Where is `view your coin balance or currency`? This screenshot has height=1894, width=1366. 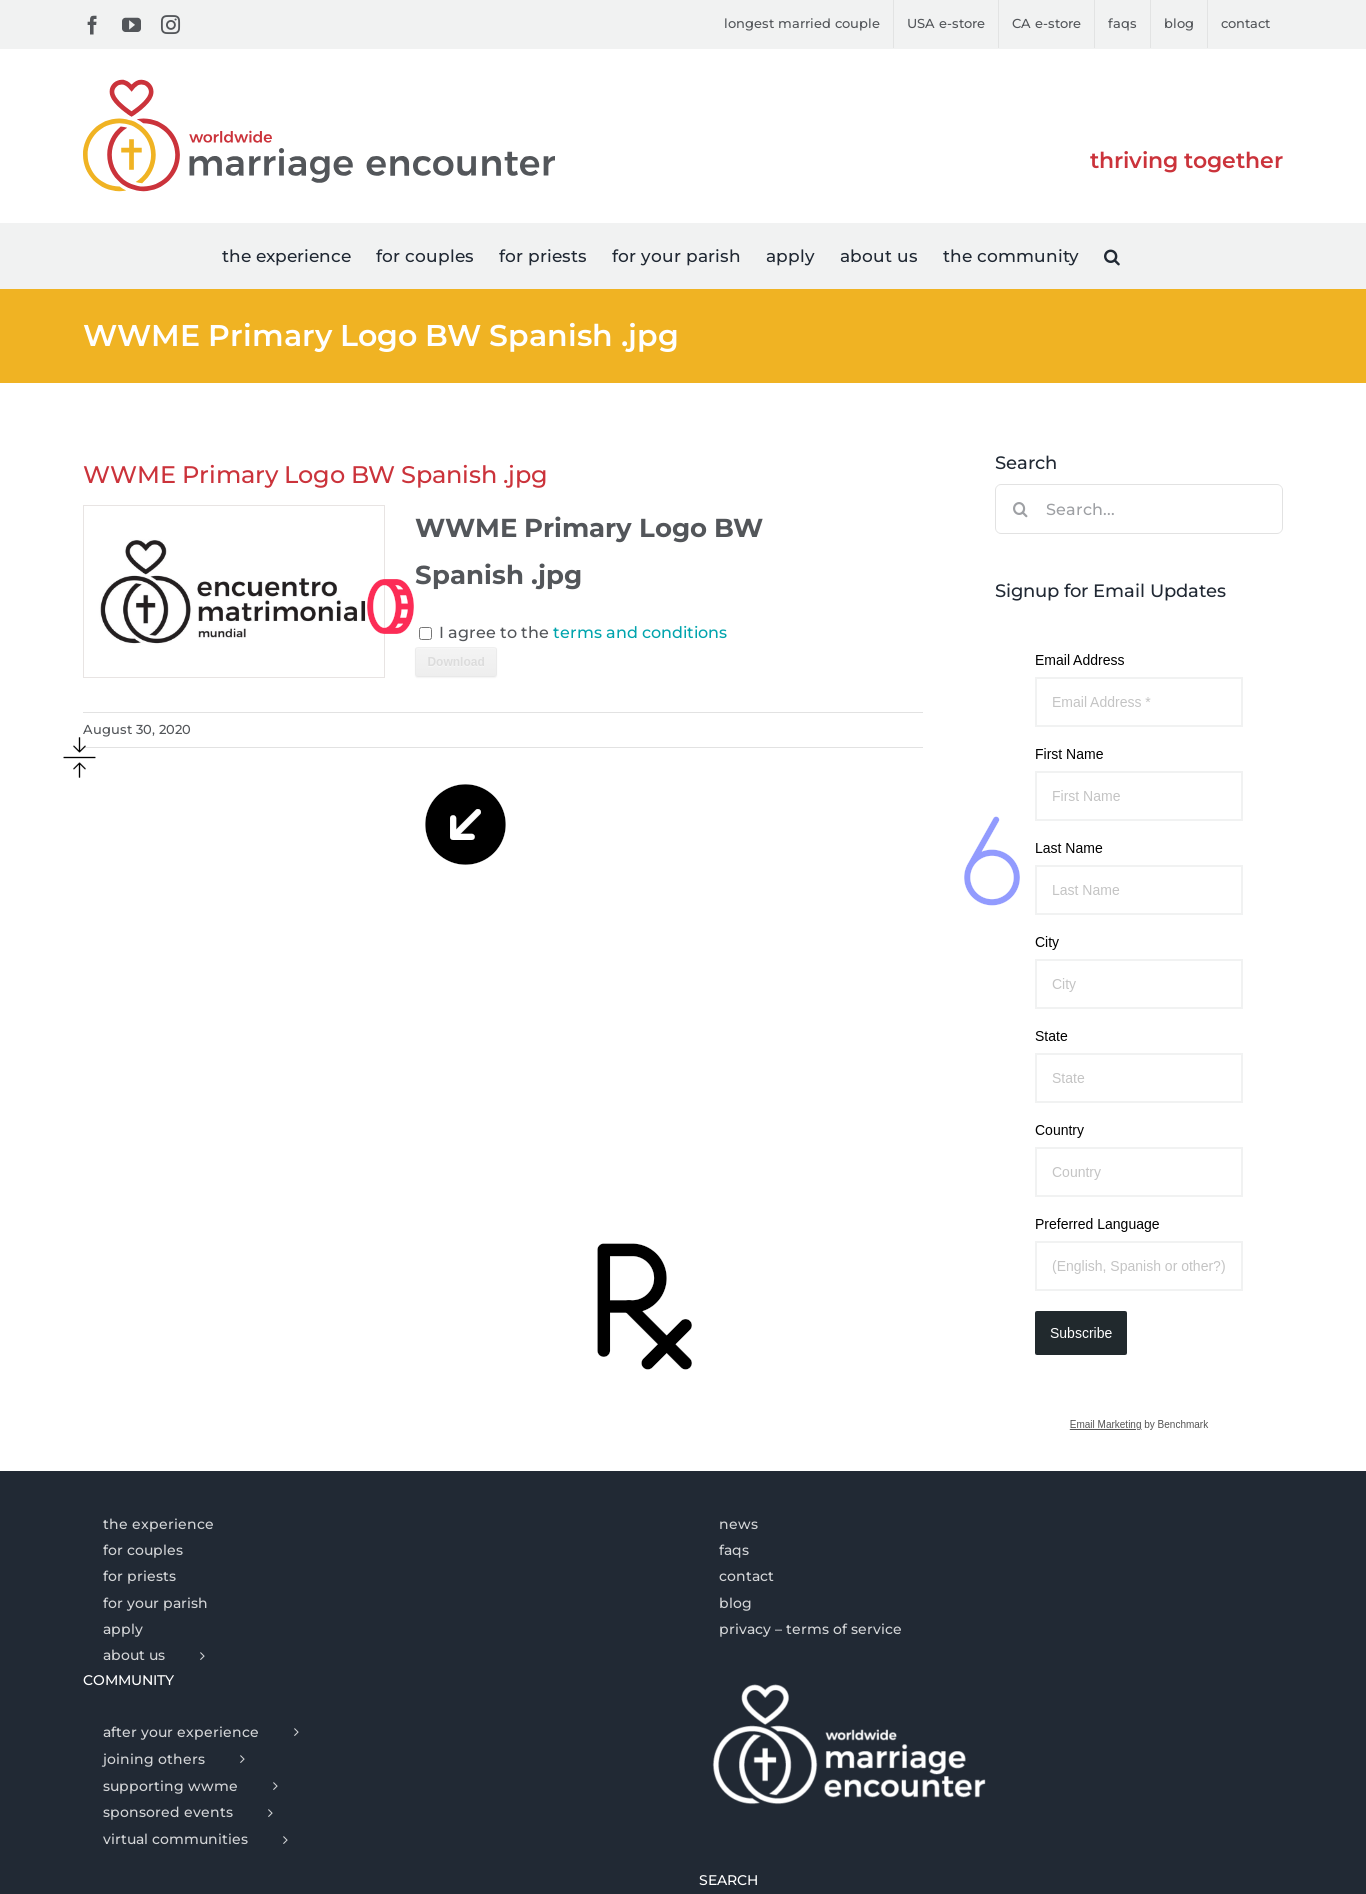
view your coin balance or currency is located at coordinates (390, 606).